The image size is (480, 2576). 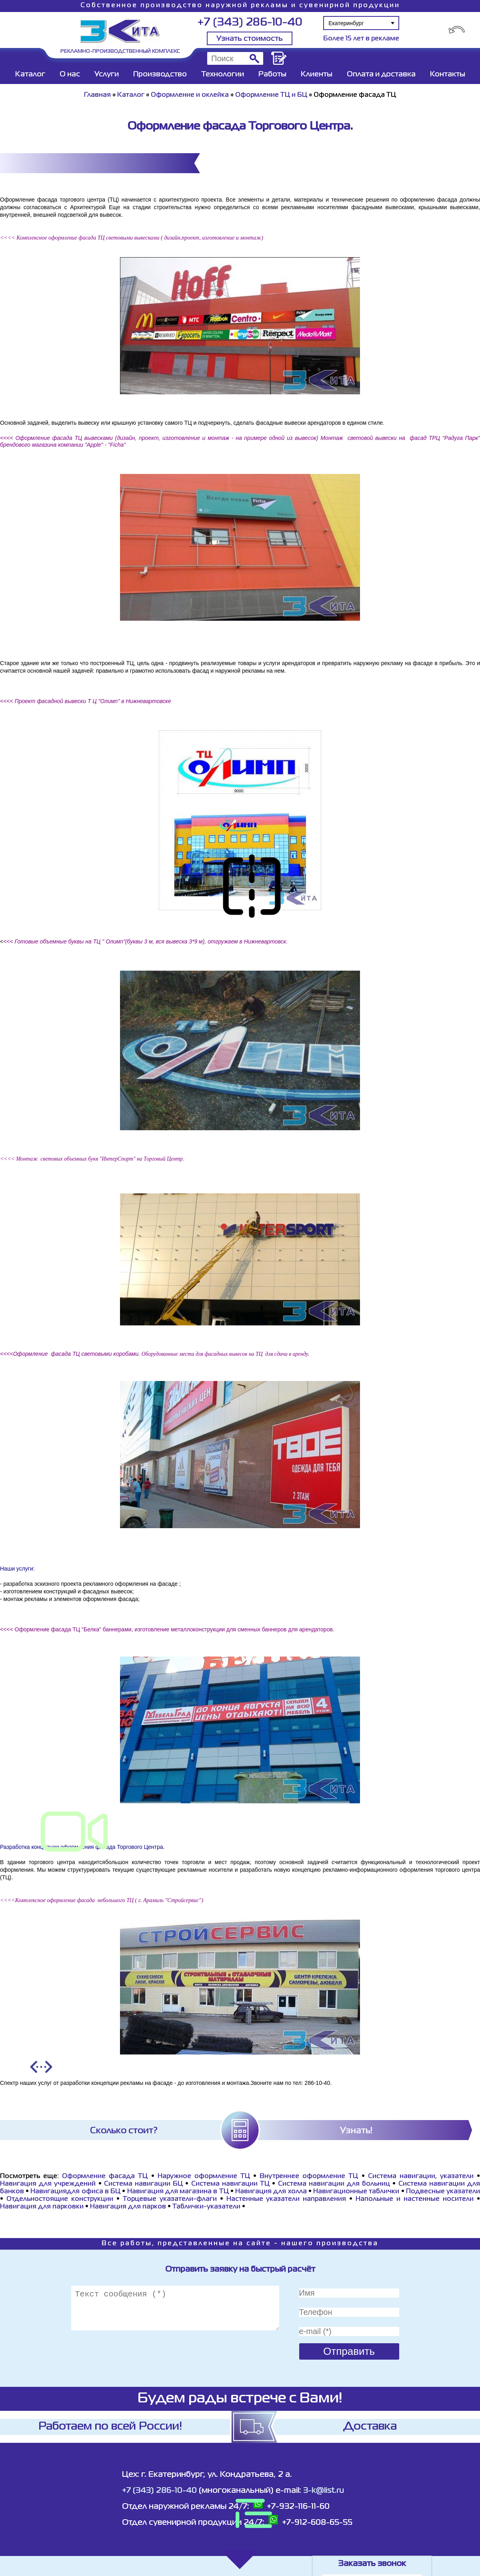 I want to click on insert a block quote, so click(x=254, y=2513).